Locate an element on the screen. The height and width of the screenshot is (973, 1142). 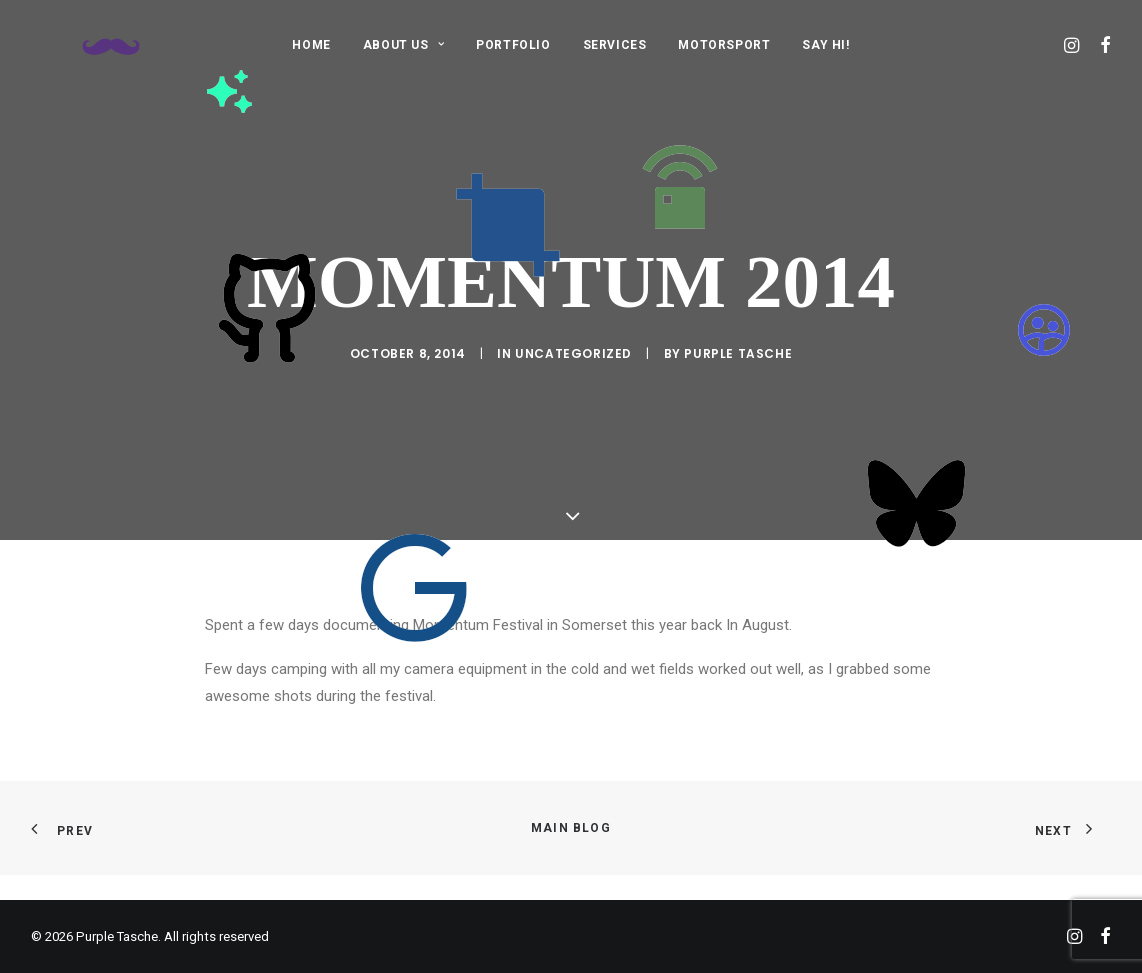
connect to a remote control device is located at coordinates (680, 187).